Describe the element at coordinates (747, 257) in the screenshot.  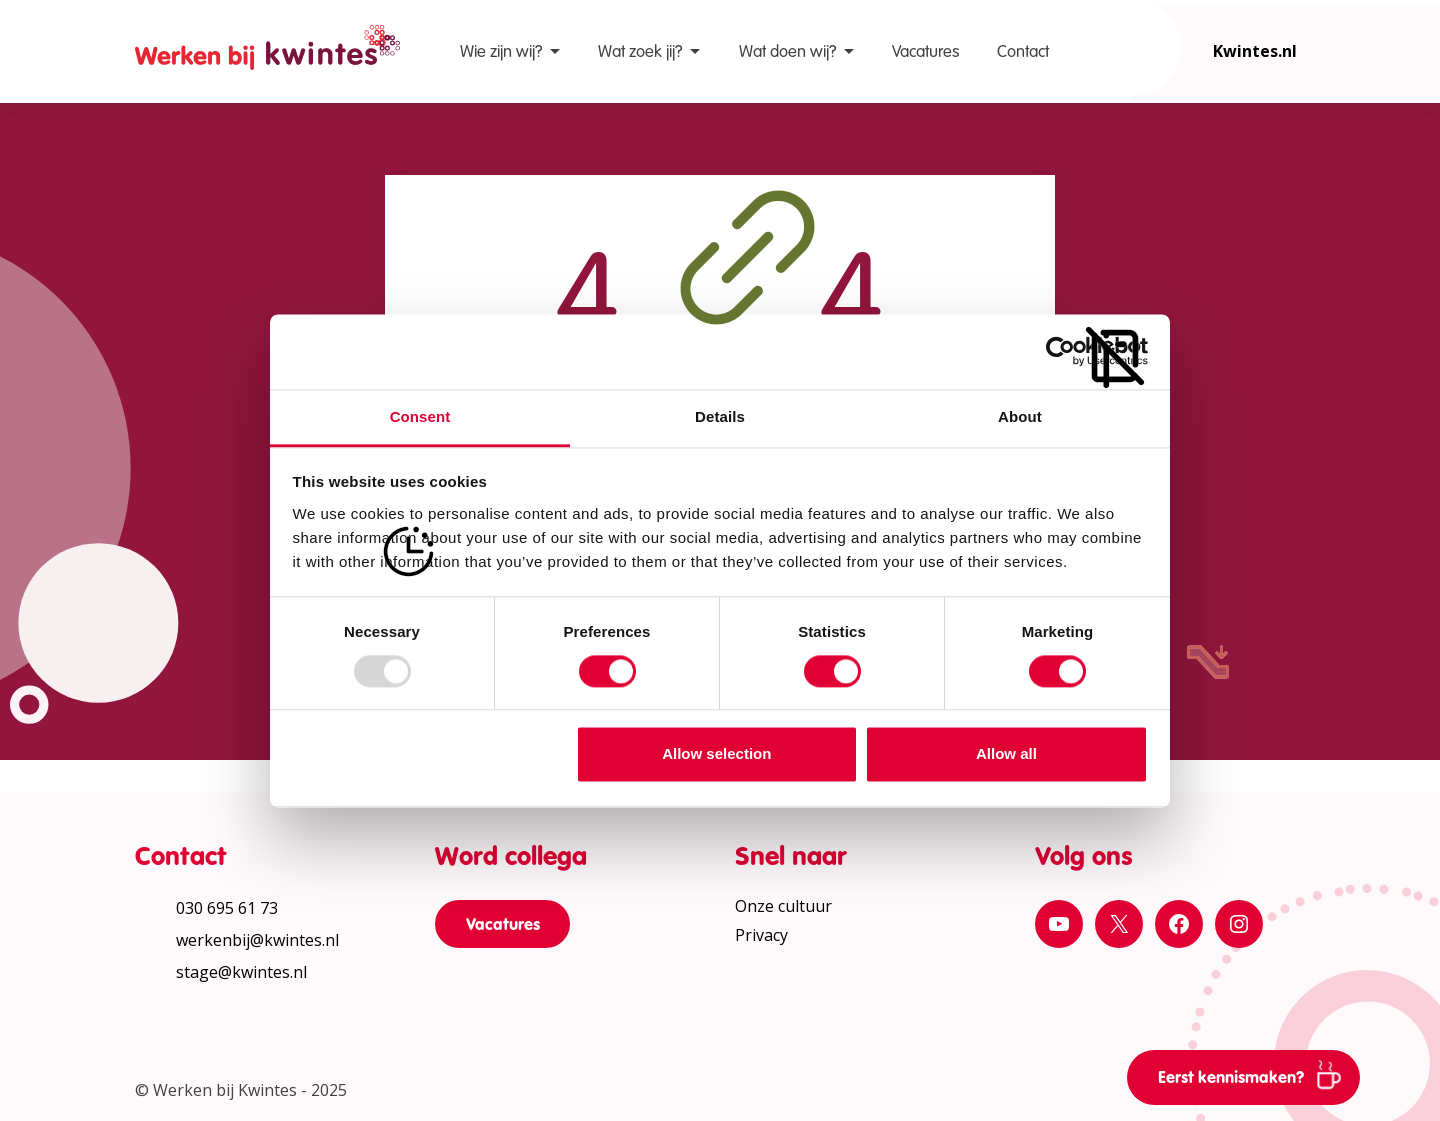
I see `copy link to clipboard` at that location.